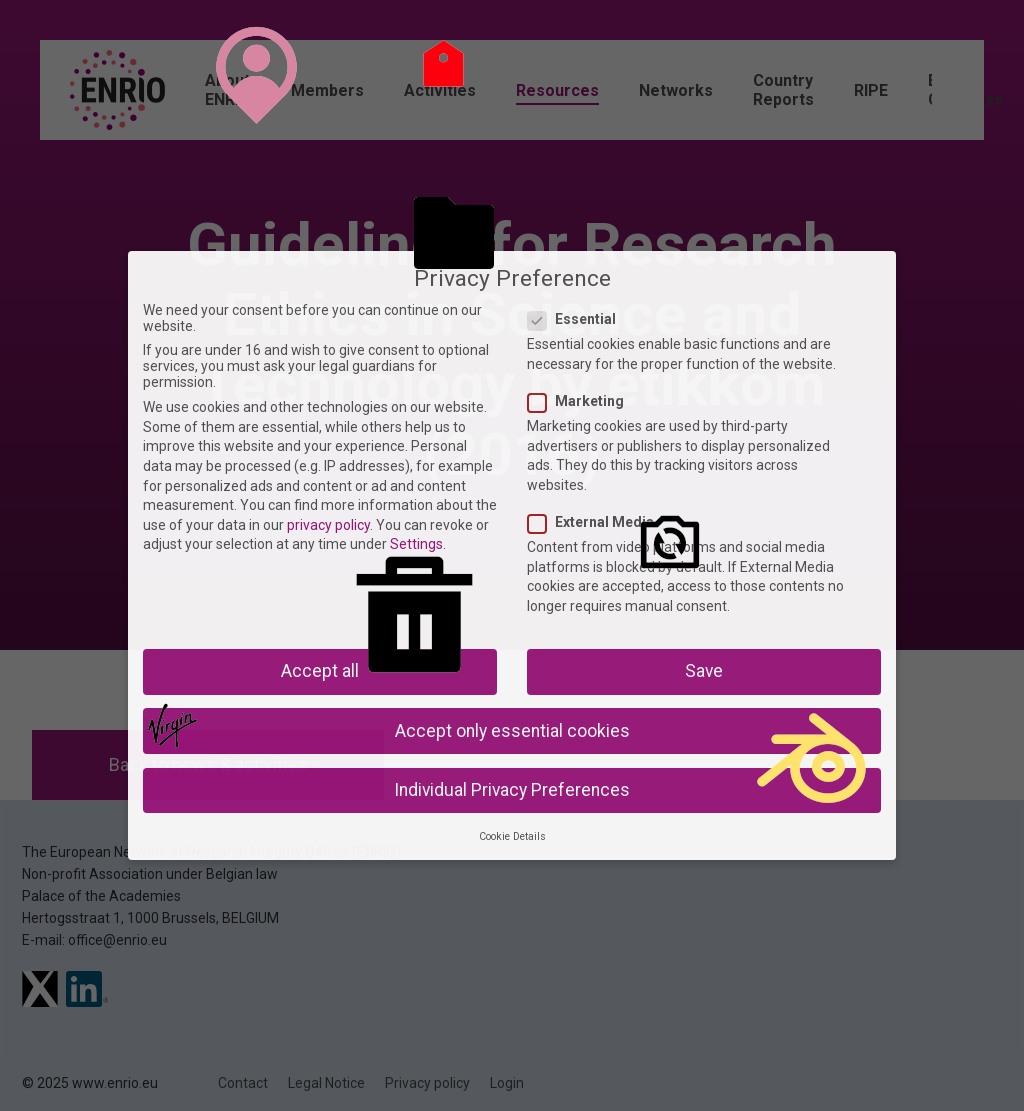 Image resolution: width=1024 pixels, height=1111 pixels. I want to click on virgin group company logo, so click(172, 725).